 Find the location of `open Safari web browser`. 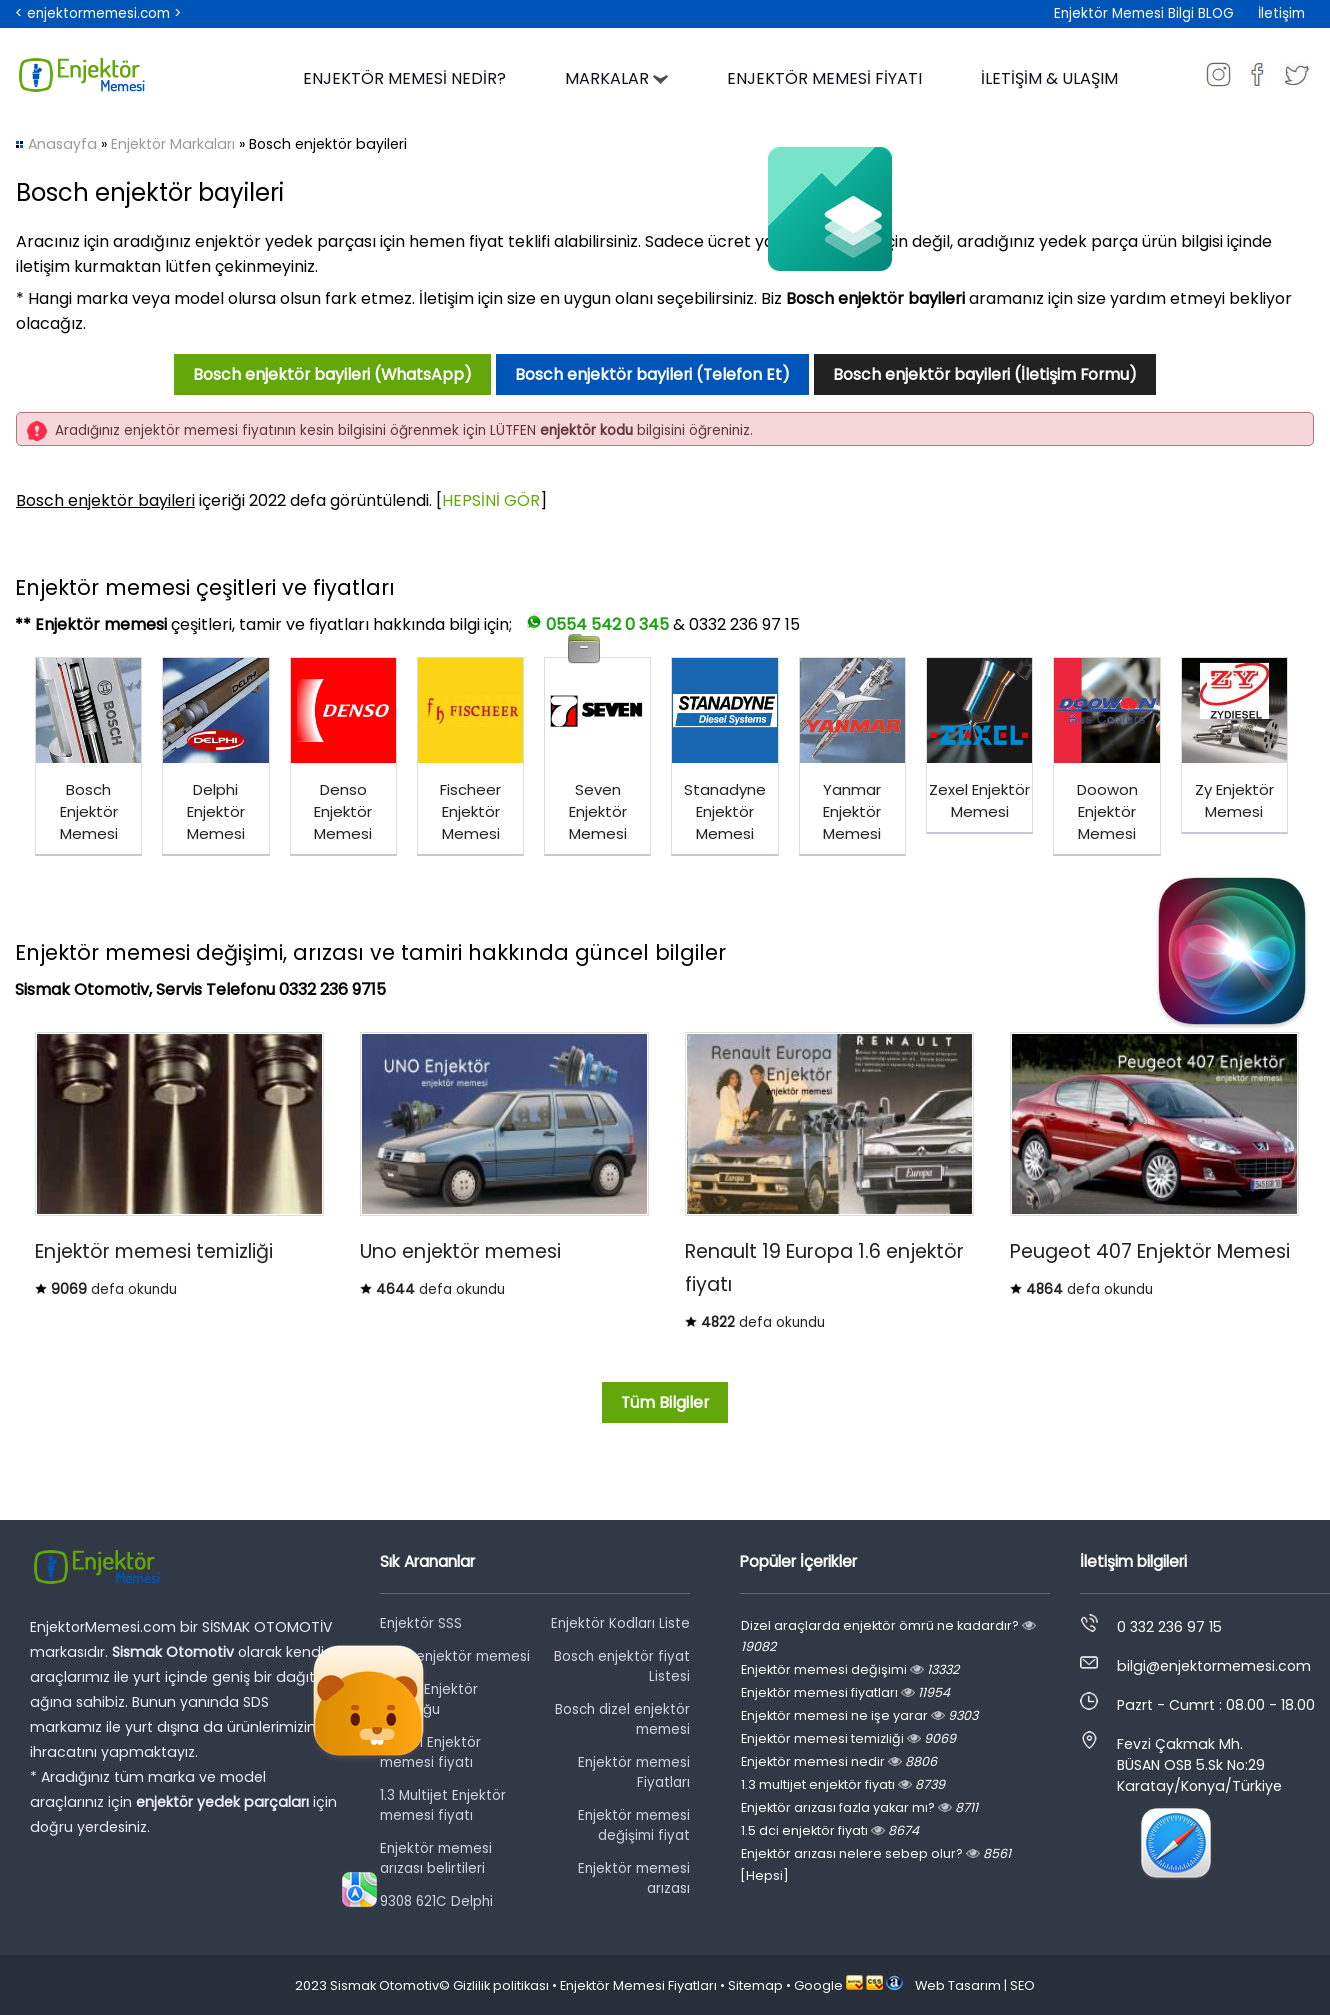

open Safari web browser is located at coordinates (1176, 1843).